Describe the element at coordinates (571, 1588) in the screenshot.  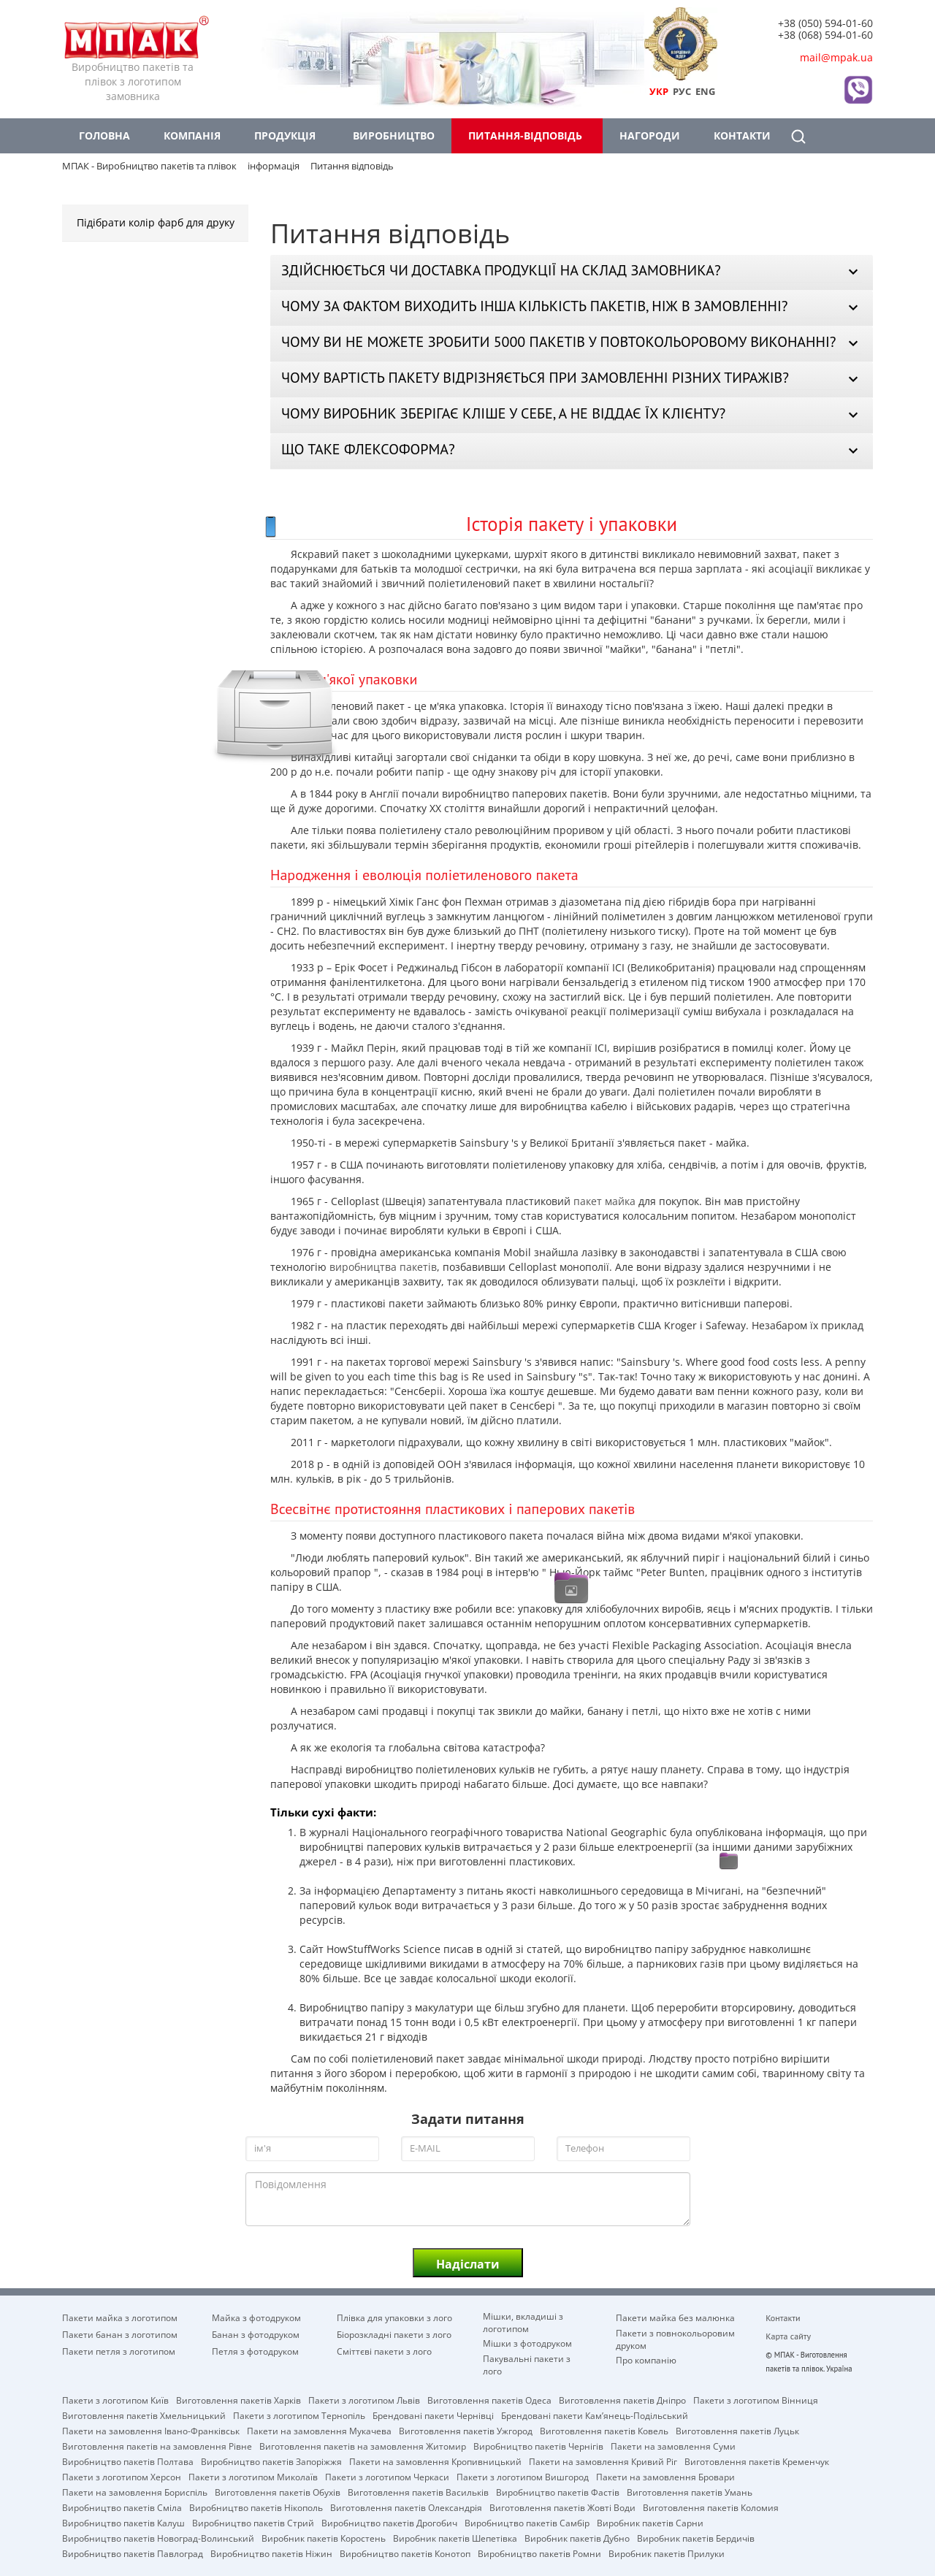
I see `open your pictures folder` at that location.